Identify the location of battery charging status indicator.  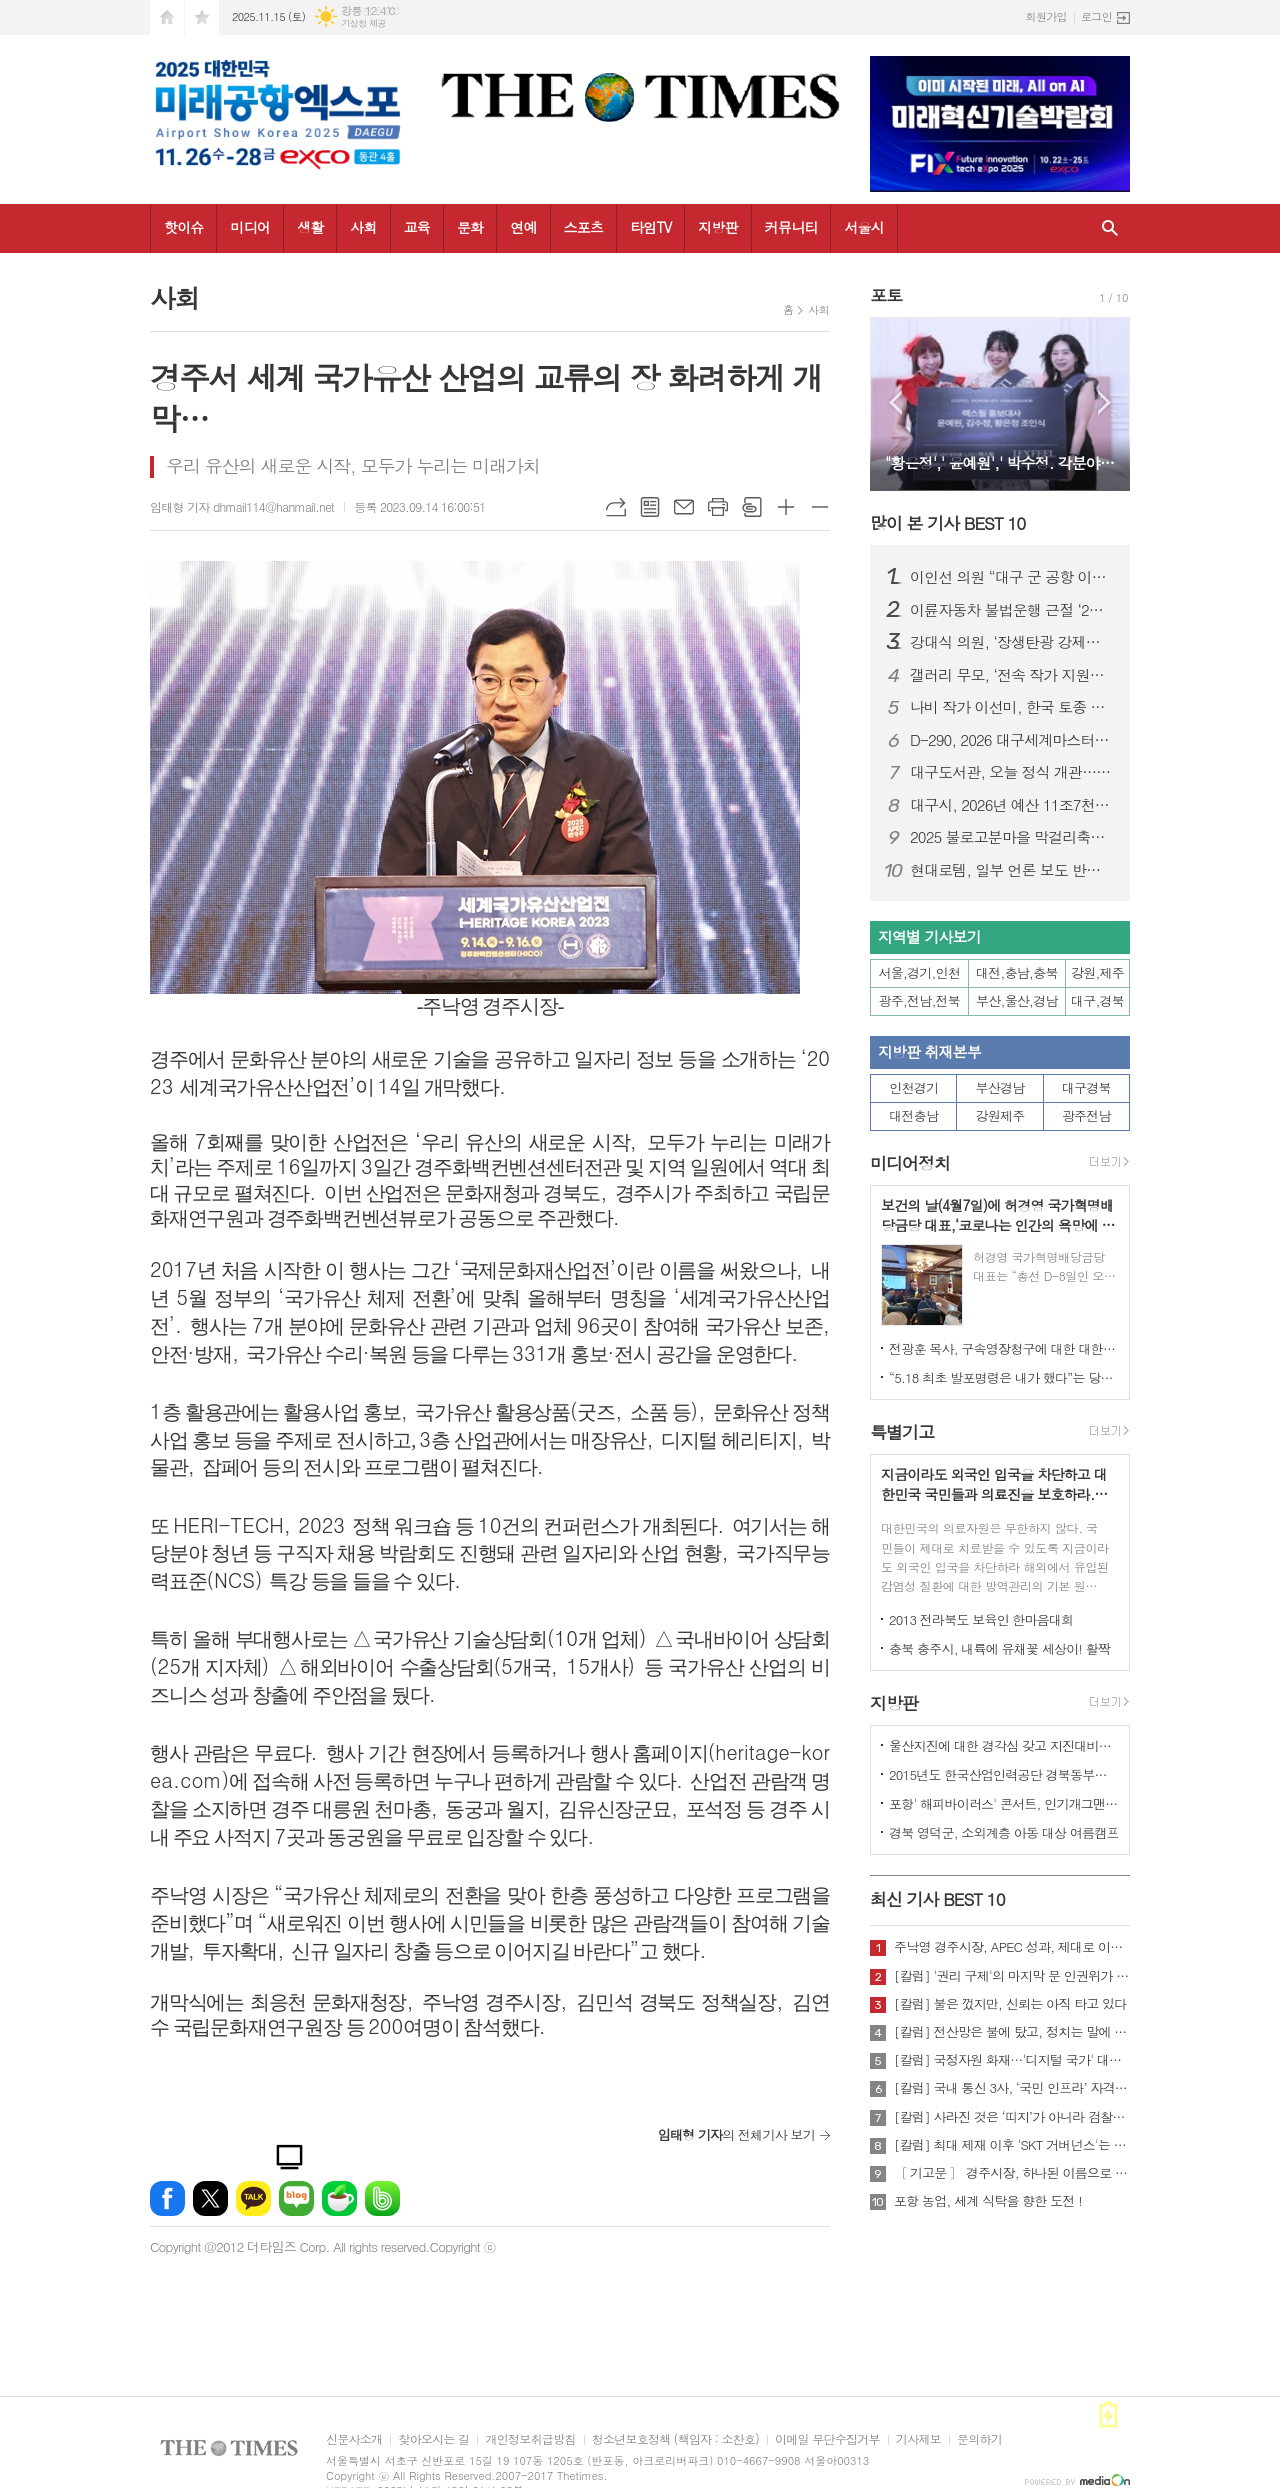
(1108, 2414).